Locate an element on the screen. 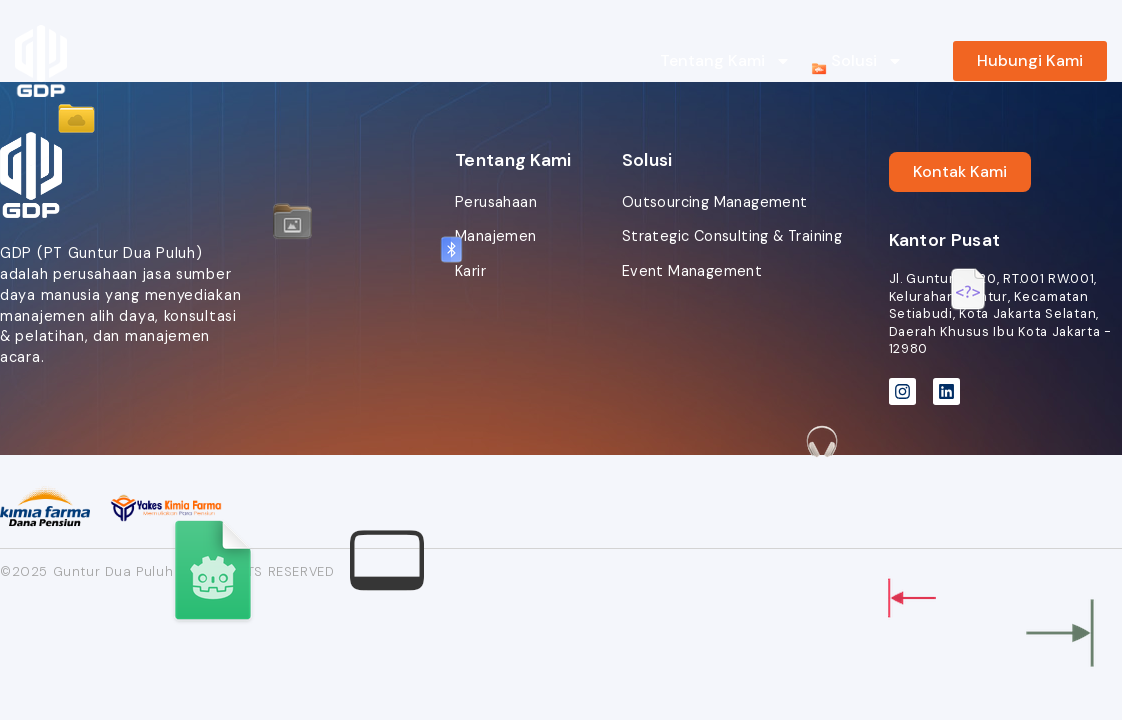 The image size is (1122, 720). connect bluetooth headphones is located at coordinates (822, 442).